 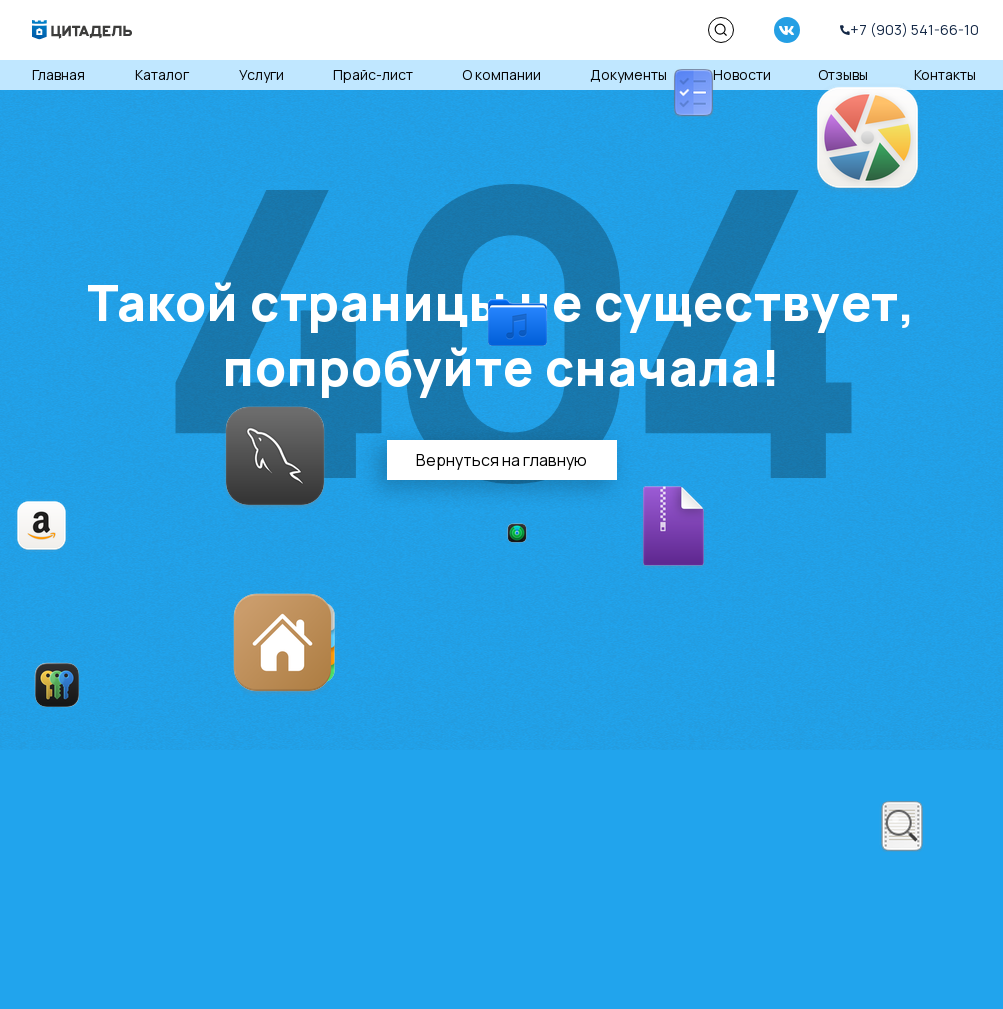 What do you see at coordinates (867, 137) in the screenshot?
I see `open darktable photo editing application` at bounding box center [867, 137].